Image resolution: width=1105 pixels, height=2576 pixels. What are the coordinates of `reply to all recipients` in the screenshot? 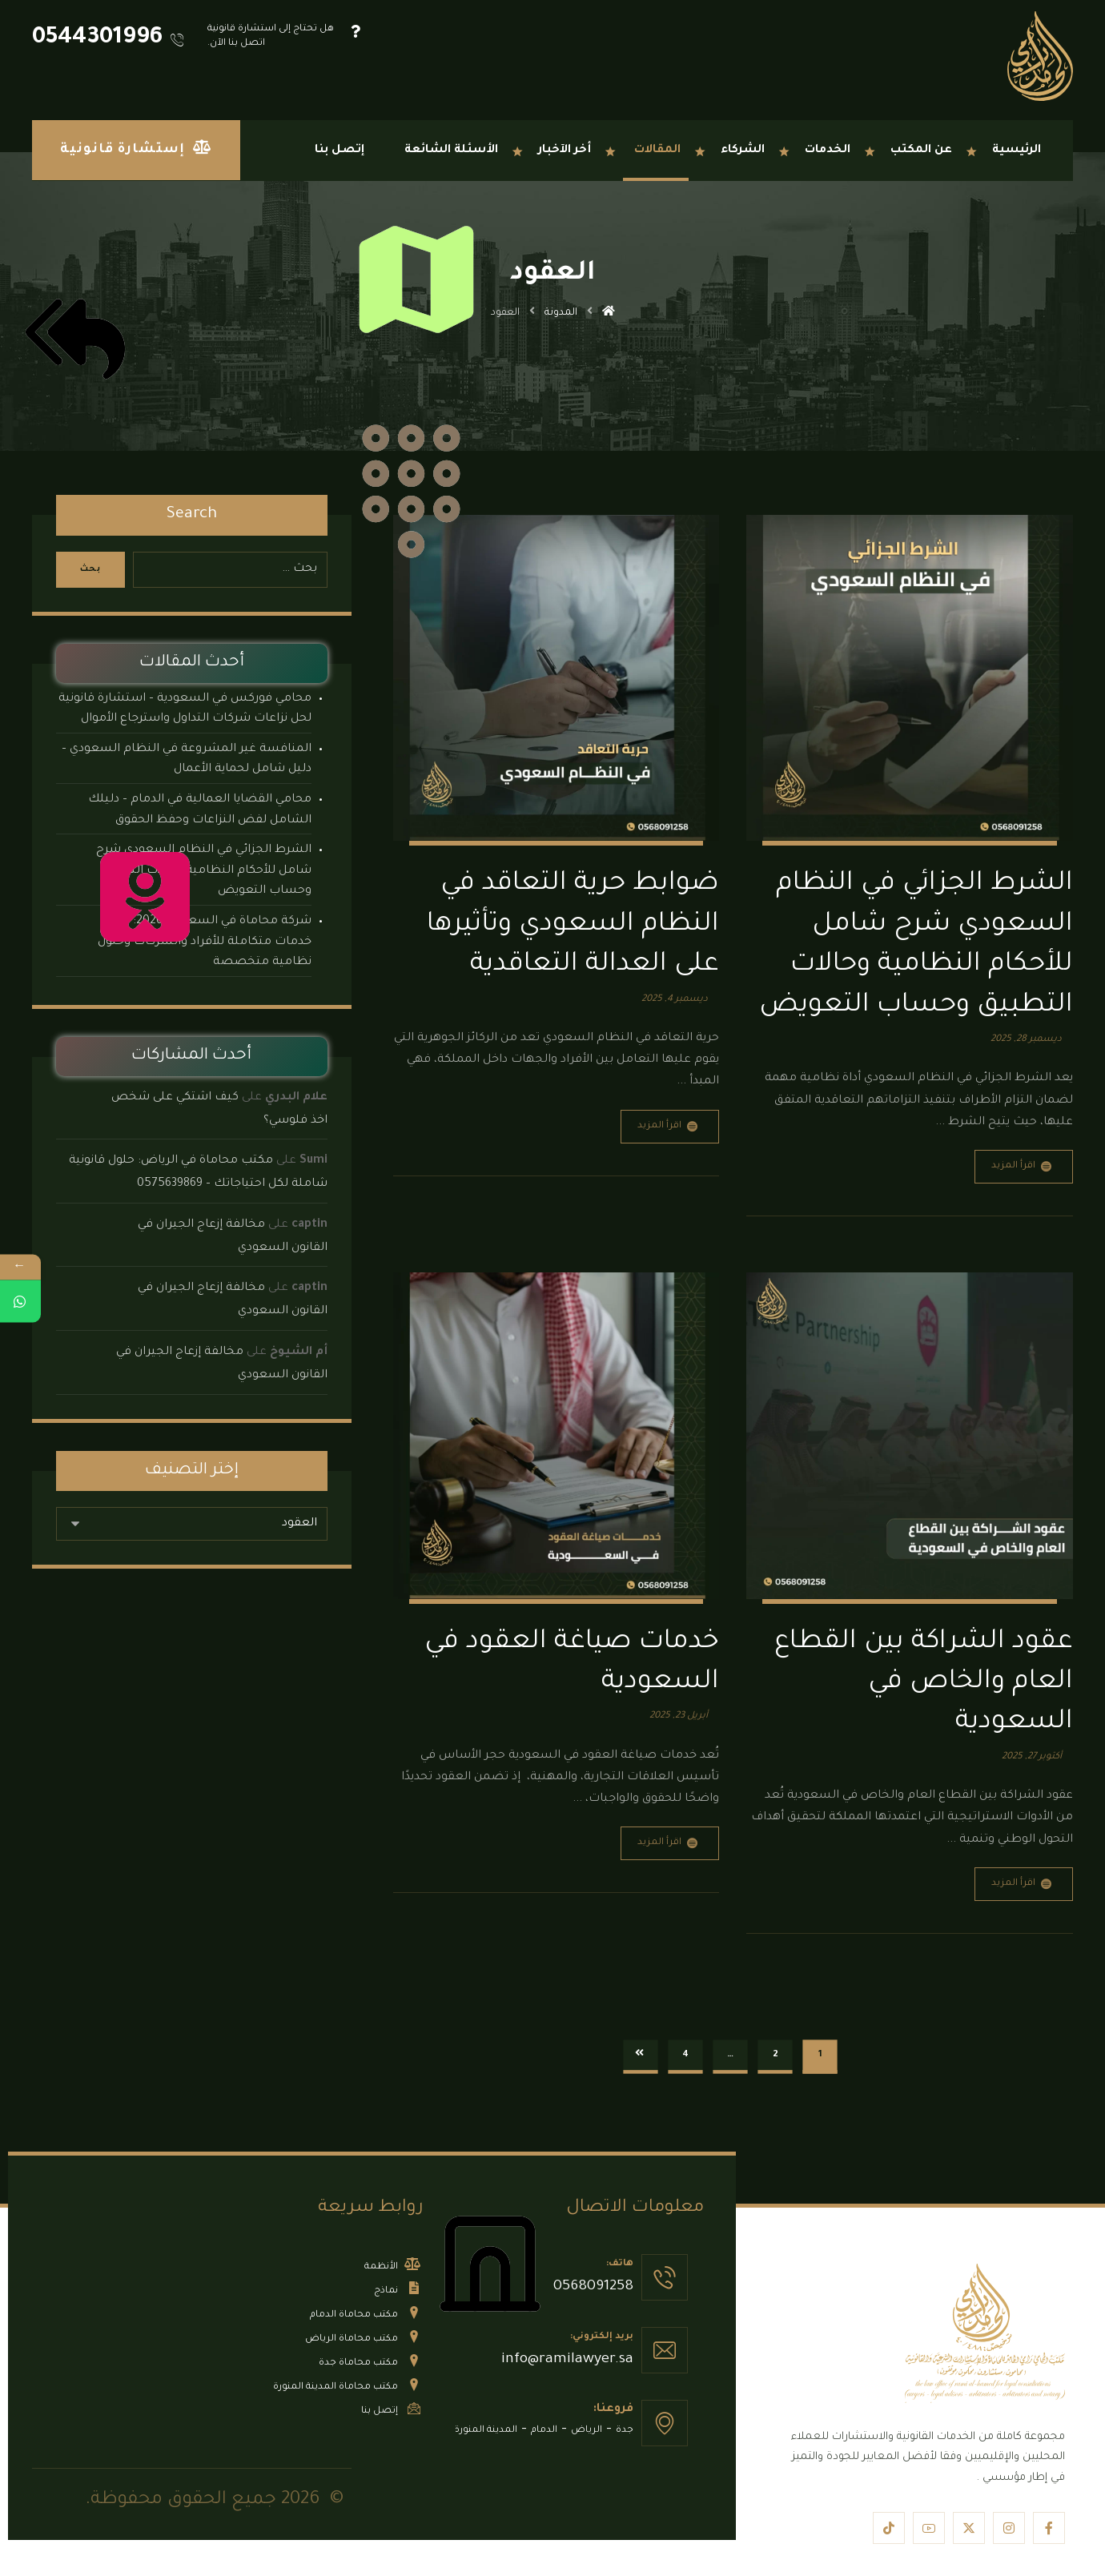 It's located at (75, 340).